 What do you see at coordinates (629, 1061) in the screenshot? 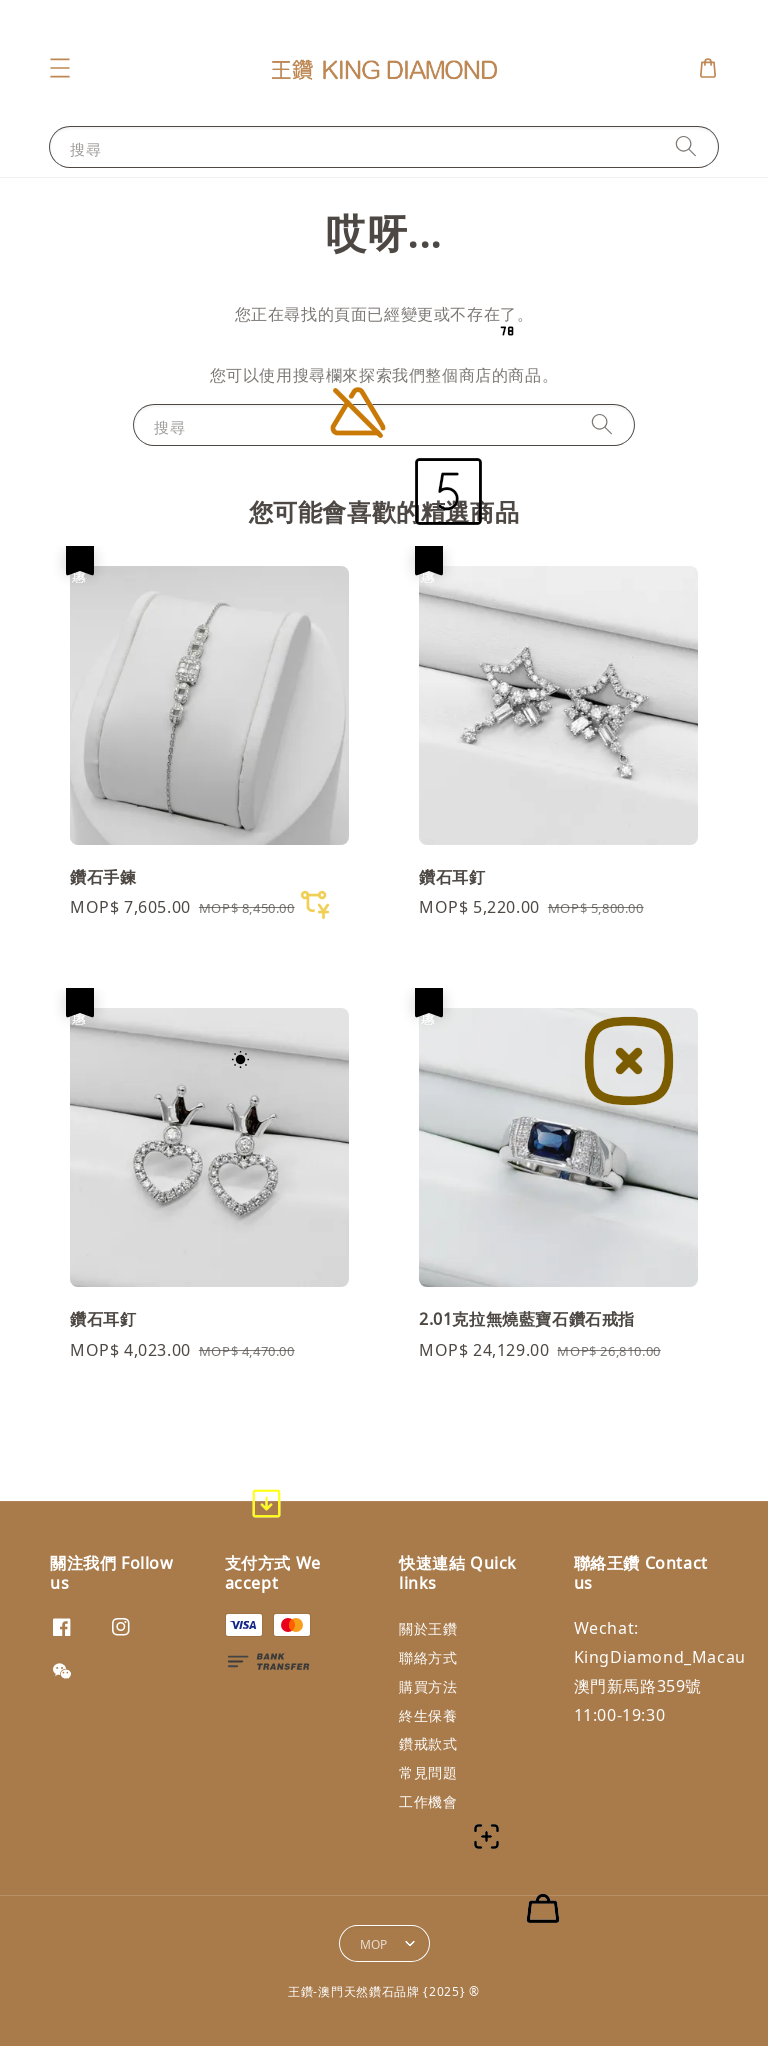
I see `close or dismiss a modal window` at bounding box center [629, 1061].